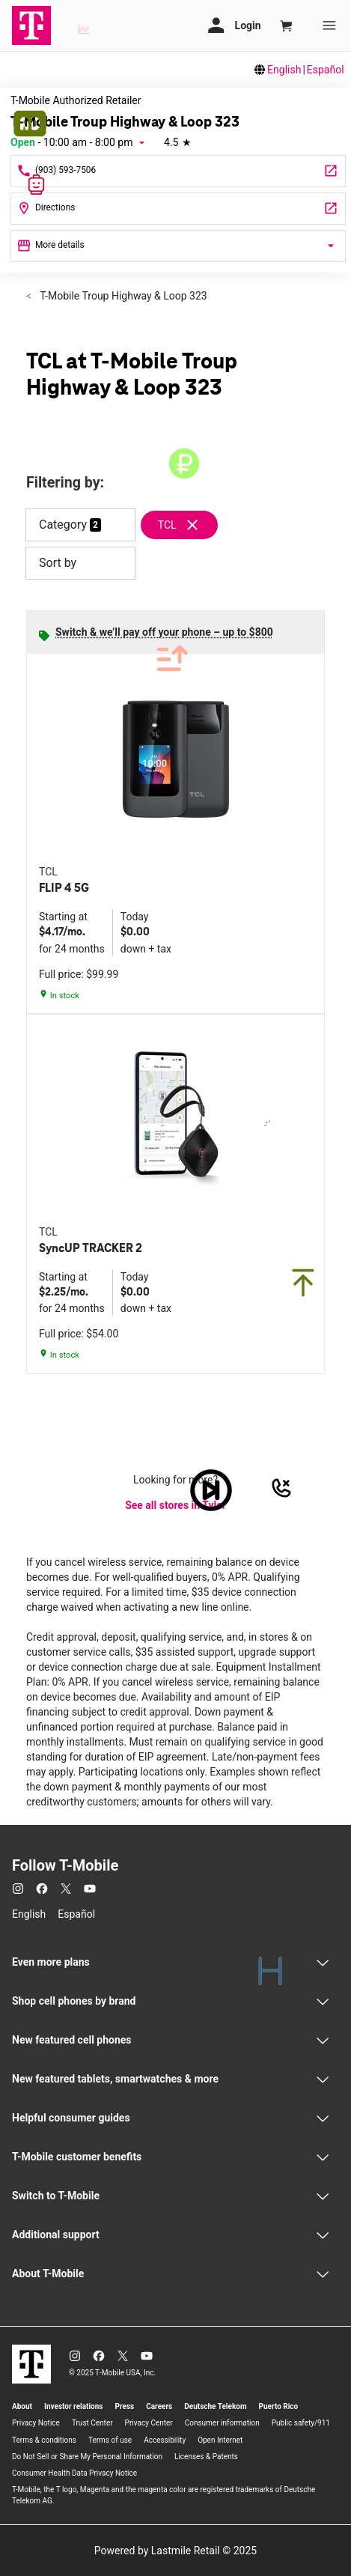 The height and width of the screenshot is (2576, 351). What do you see at coordinates (184, 464) in the screenshot?
I see `view price in russian rubles` at bounding box center [184, 464].